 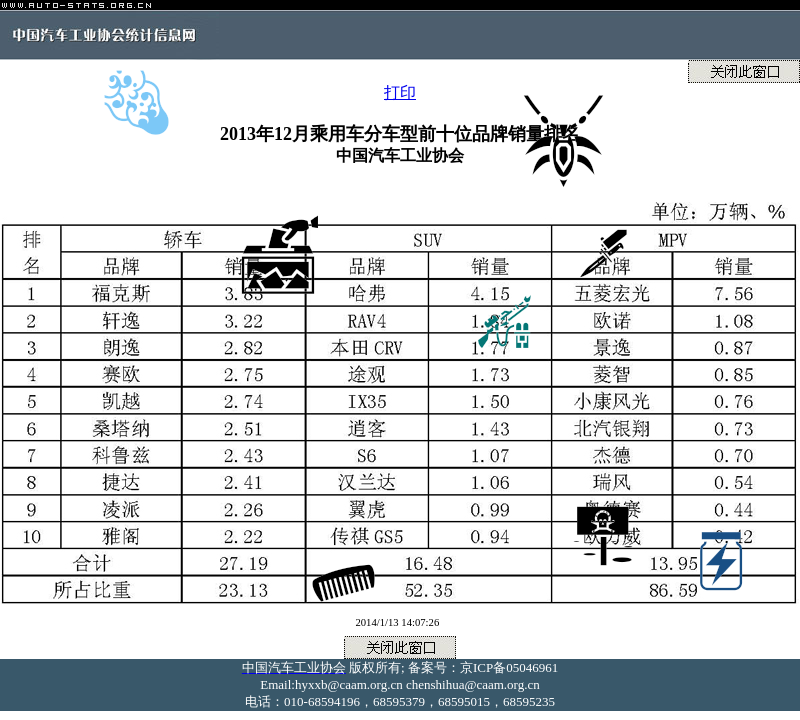 What do you see at coordinates (603, 253) in the screenshot?
I see `equip bayonet attachment to weapon` at bounding box center [603, 253].